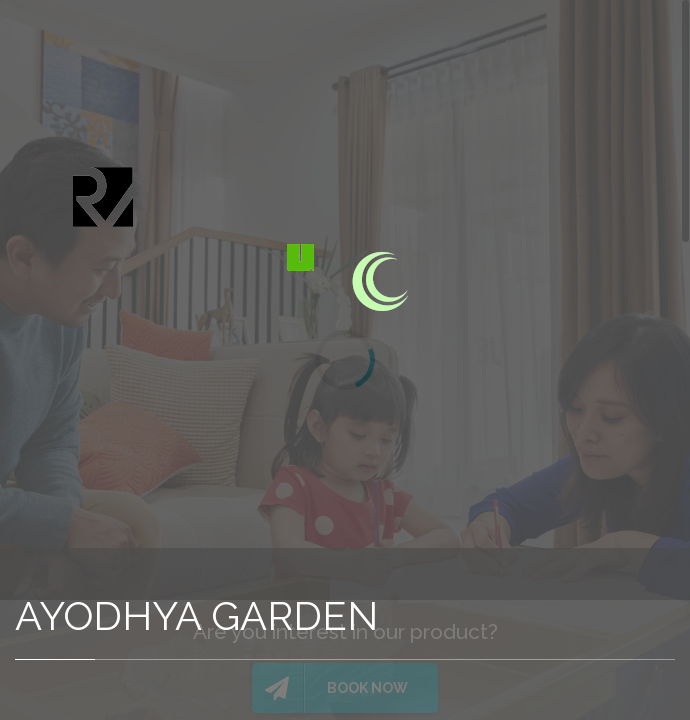 This screenshot has height=720, width=690. I want to click on uv python package manager logo, so click(300, 257).